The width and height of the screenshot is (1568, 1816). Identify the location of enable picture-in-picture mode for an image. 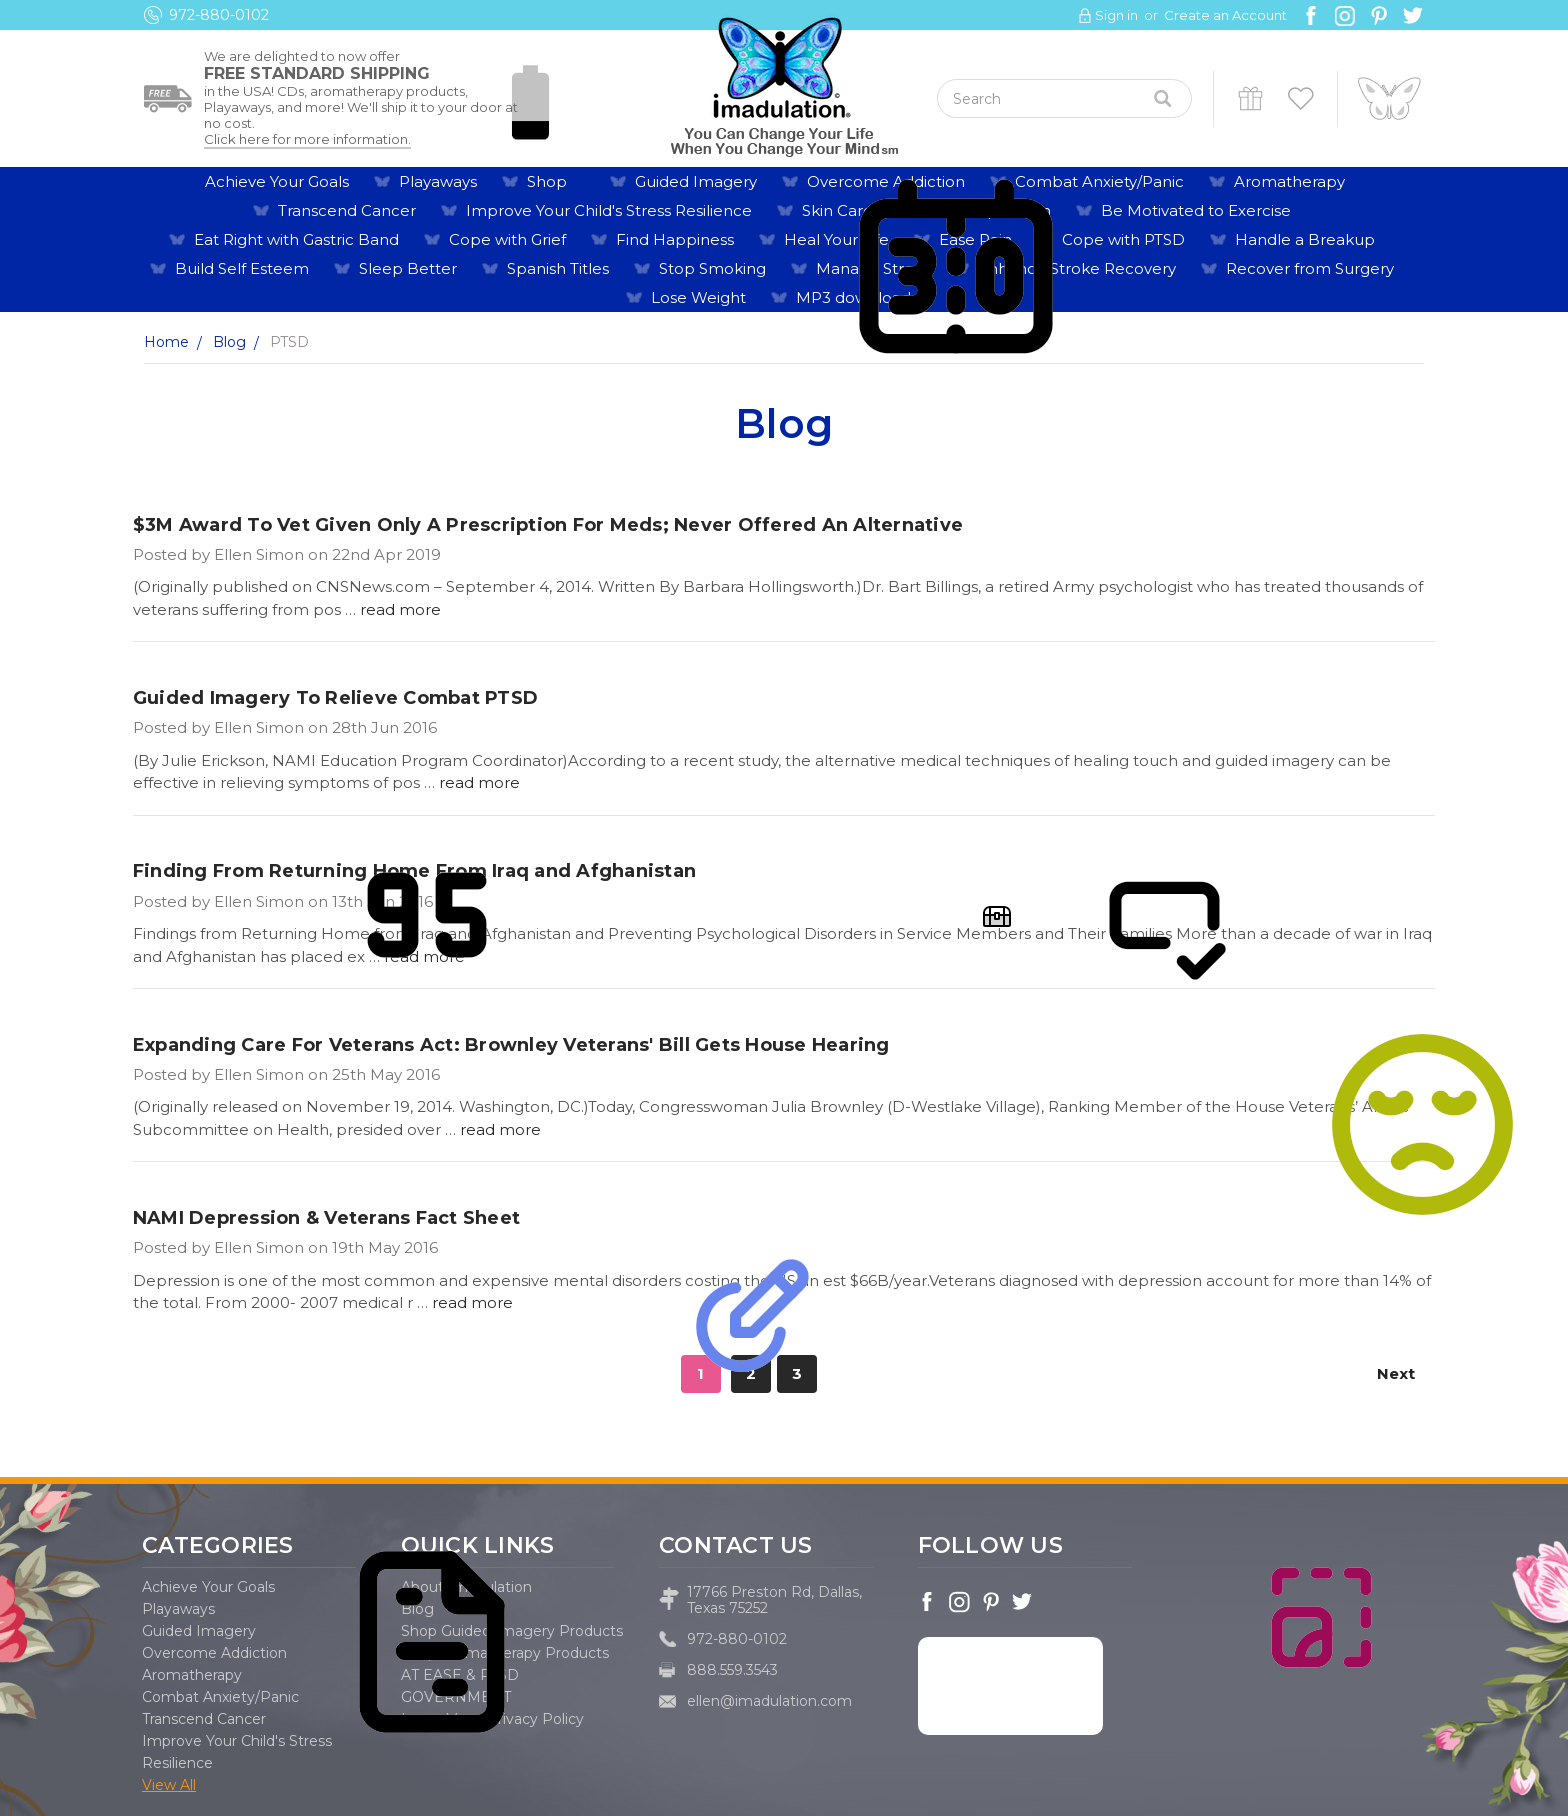
(1321, 1617).